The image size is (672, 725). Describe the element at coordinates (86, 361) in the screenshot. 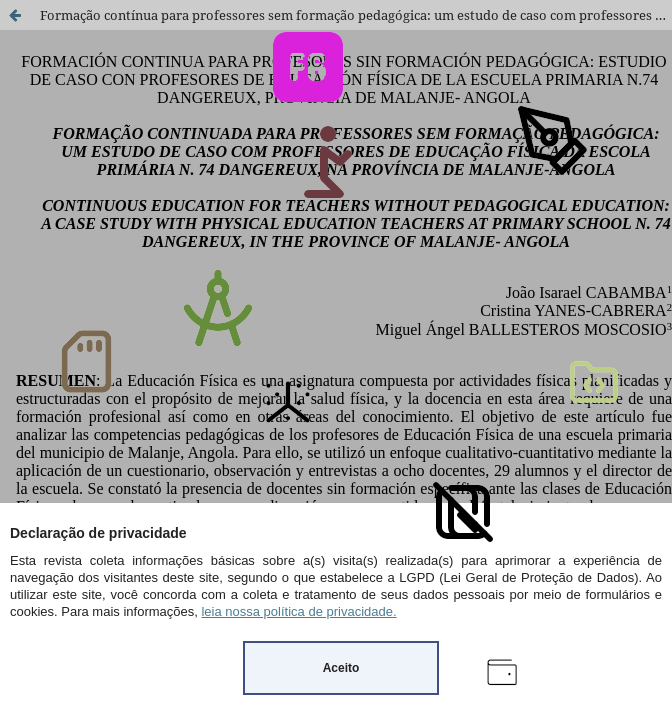

I see `access sd card storage` at that location.